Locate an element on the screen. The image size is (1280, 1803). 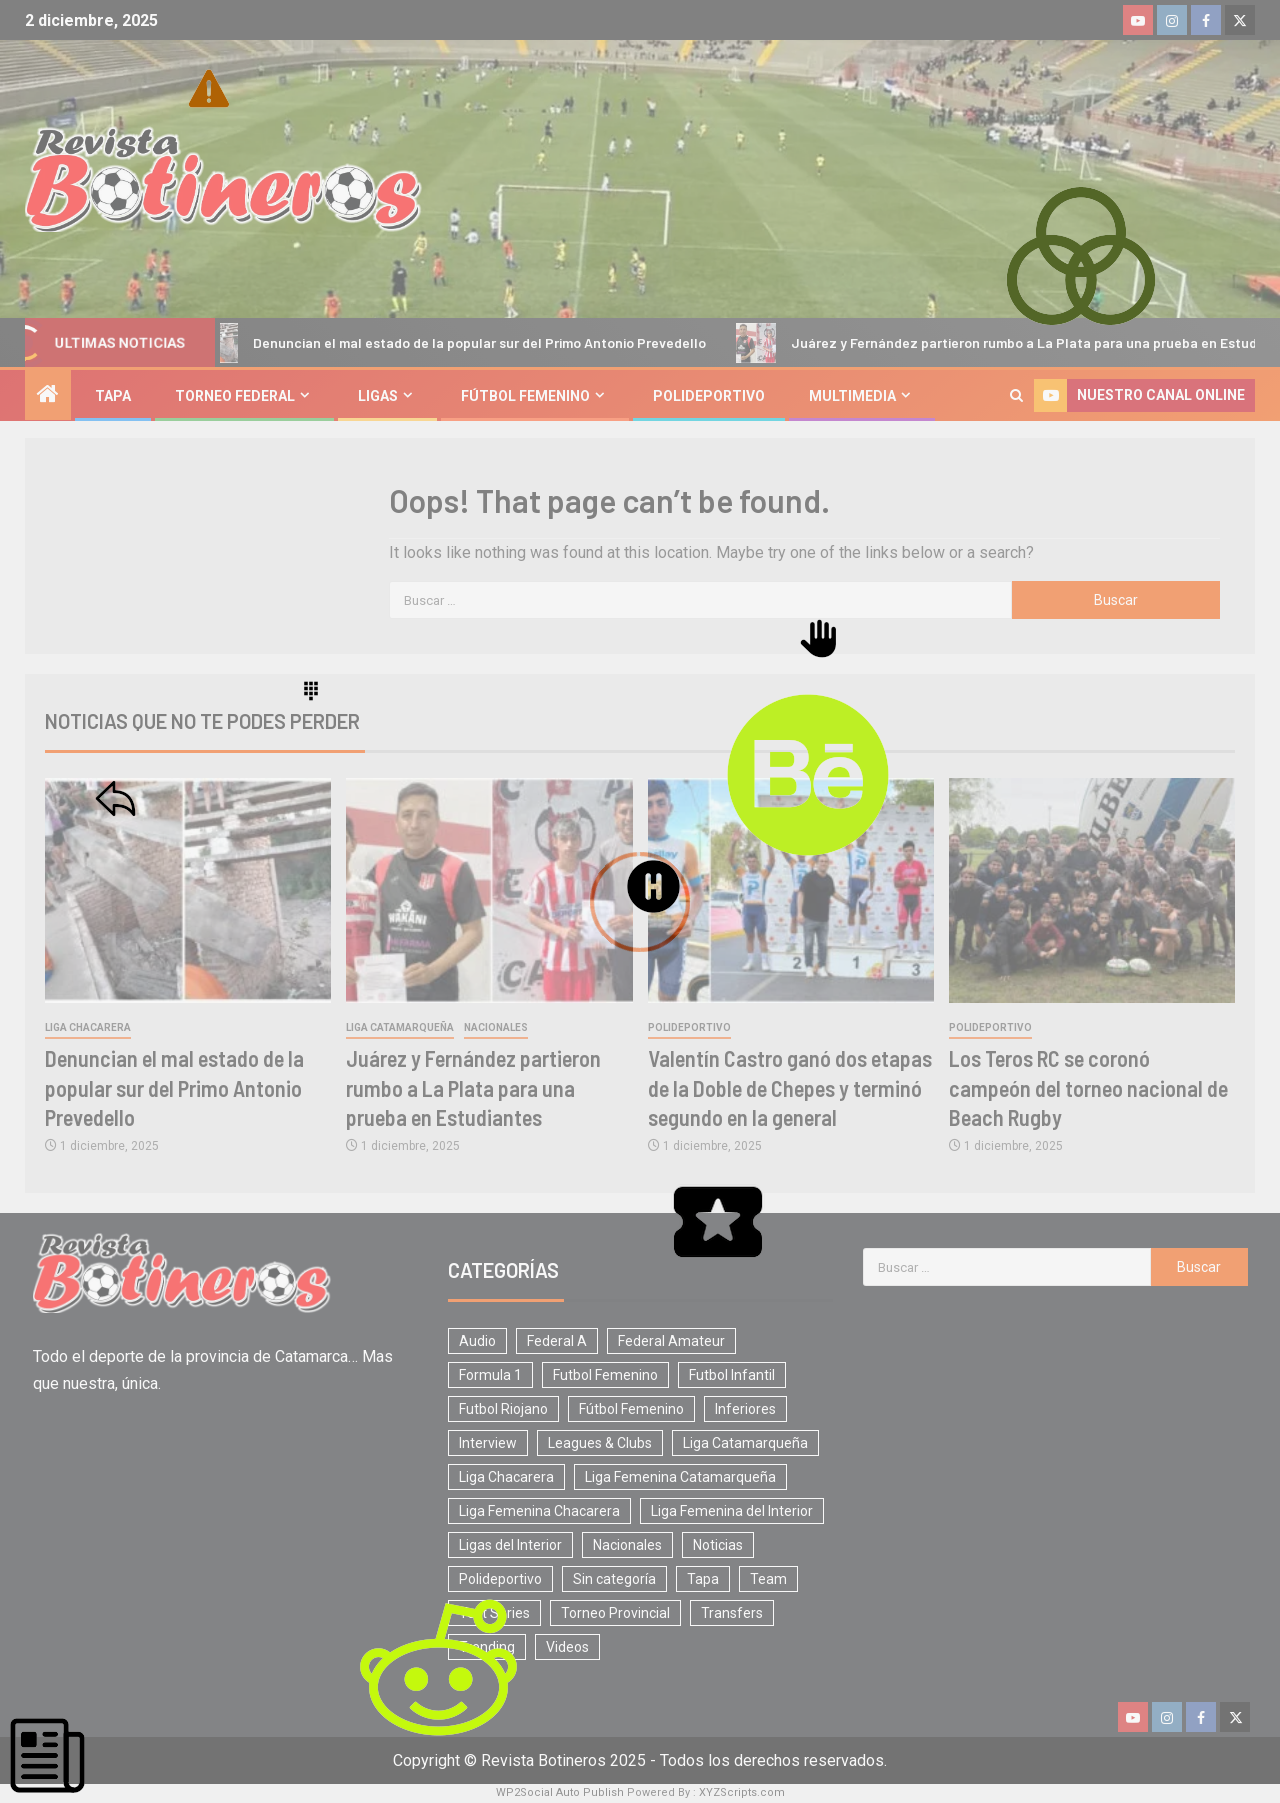
open Reddit app is located at coordinates (438, 1667).